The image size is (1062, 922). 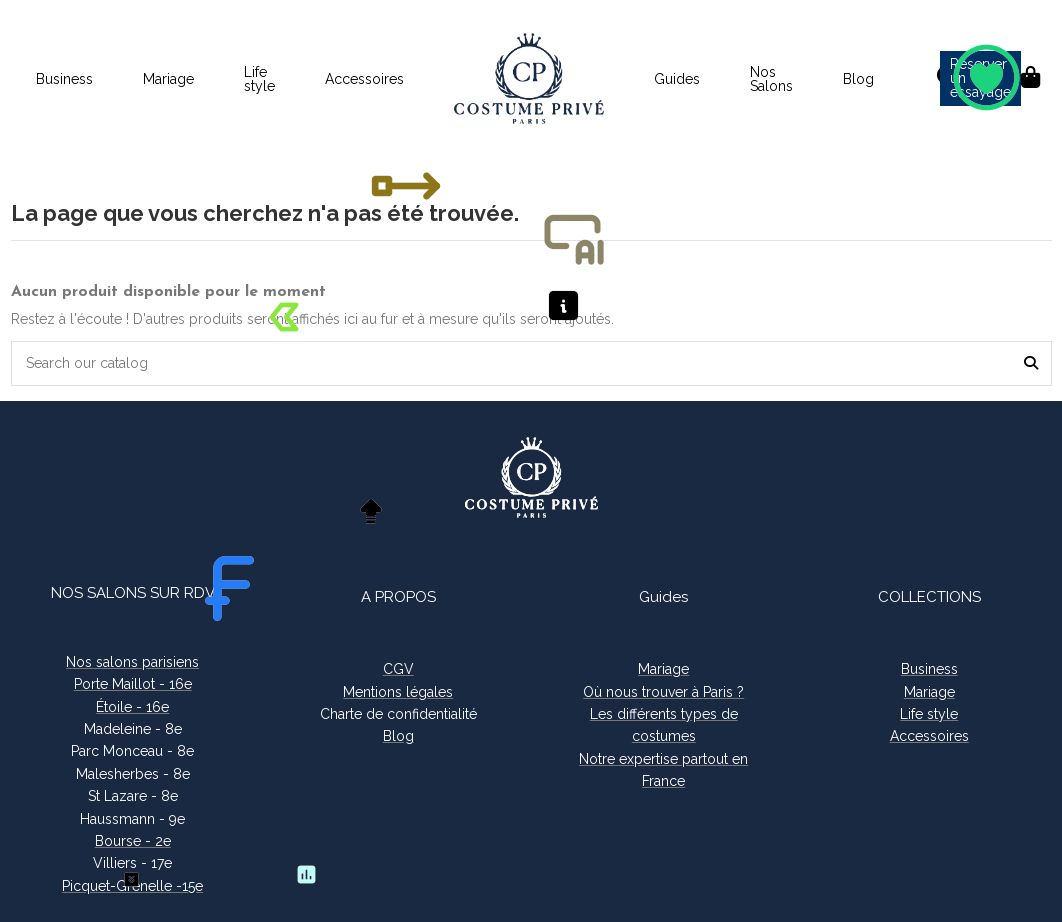 What do you see at coordinates (131, 879) in the screenshot?
I see `scroll down or view more content` at bounding box center [131, 879].